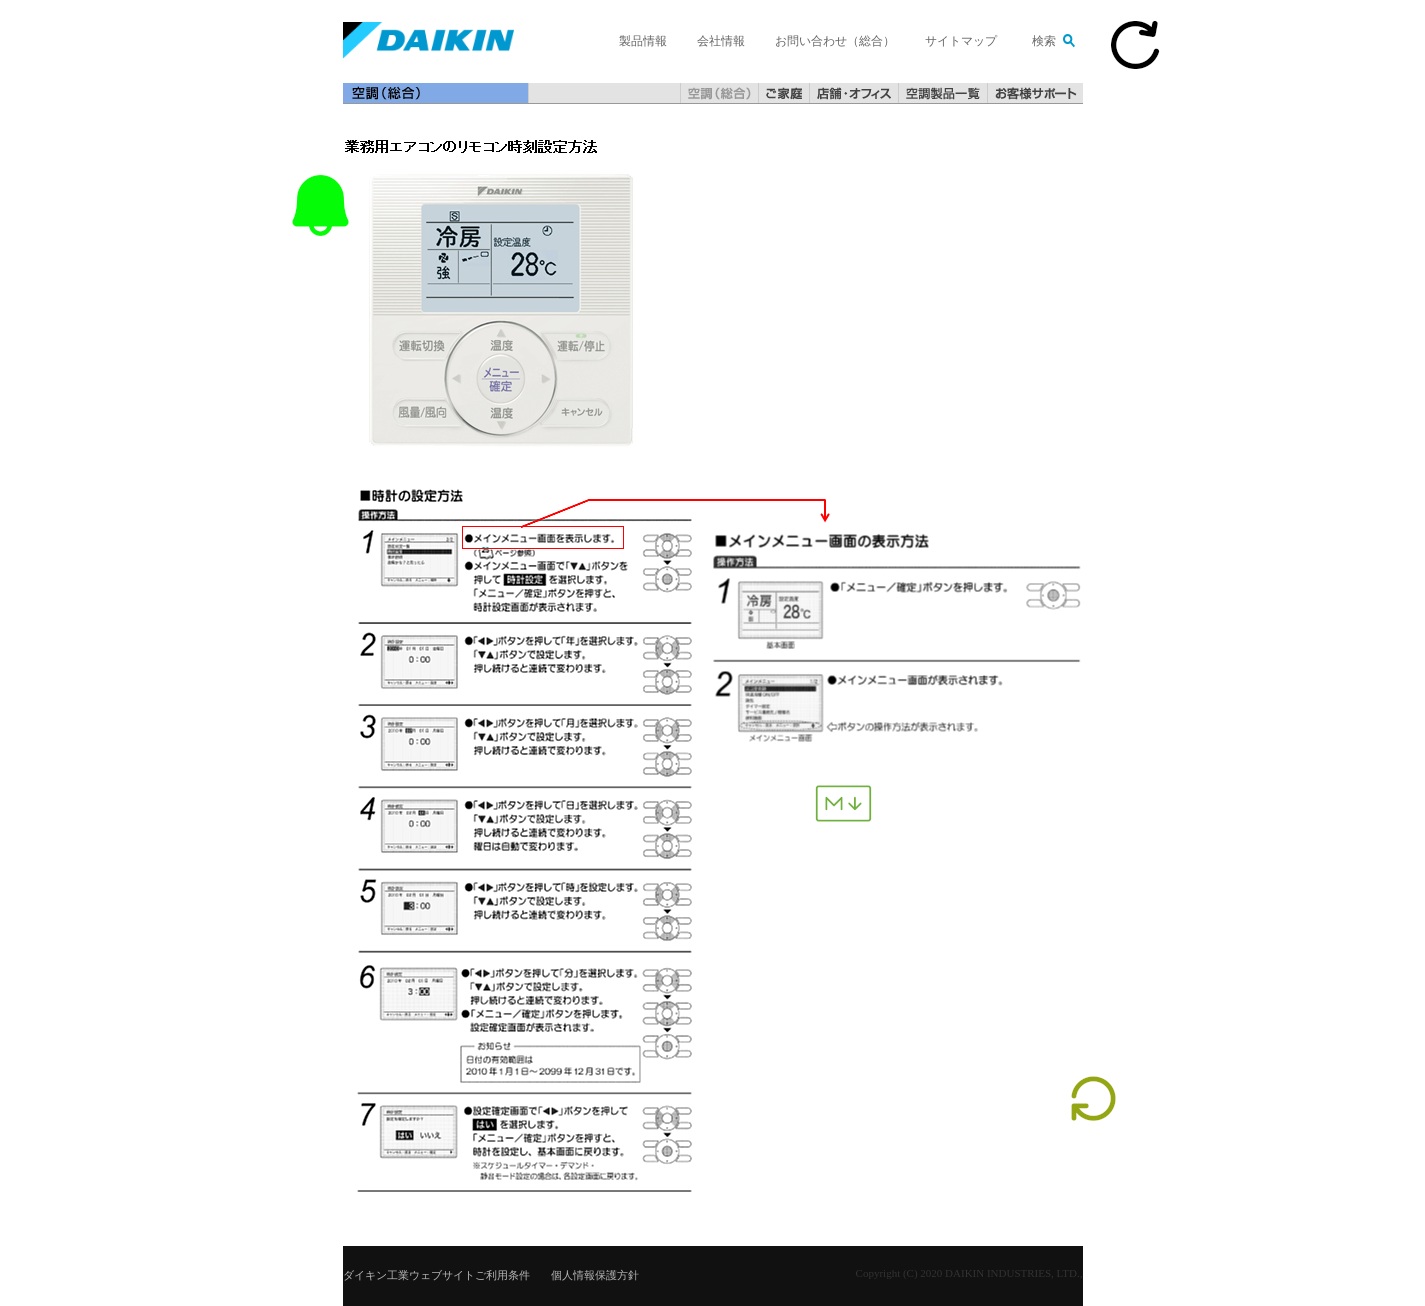 Image resolution: width=1425 pixels, height=1306 pixels. Describe the element at coordinates (1093, 1098) in the screenshot. I see `rotate image or content clockwise` at that location.